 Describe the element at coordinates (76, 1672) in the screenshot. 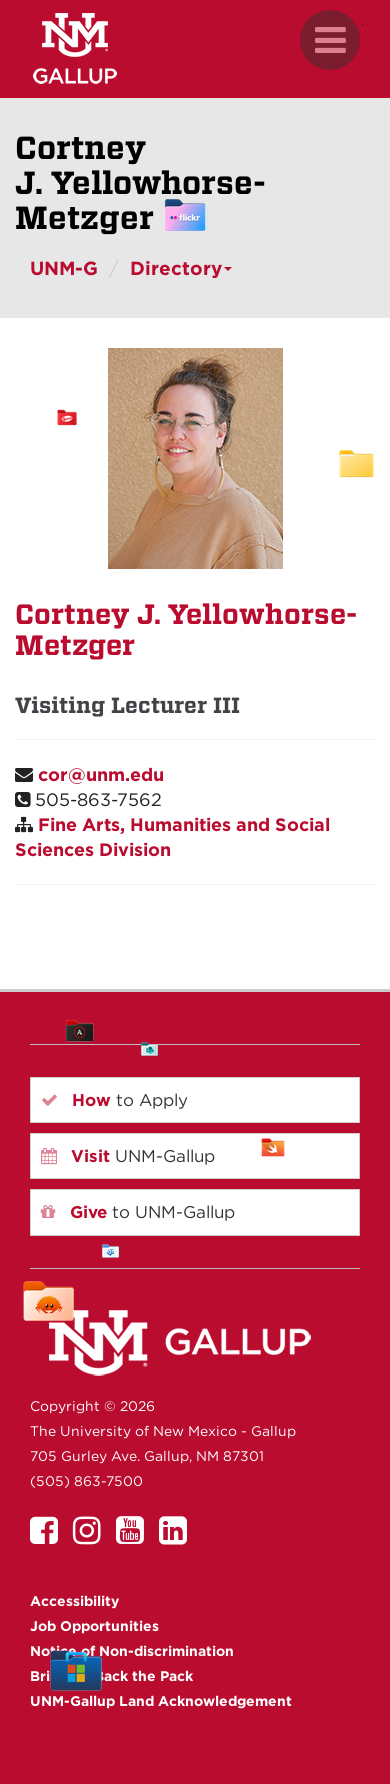

I see `open microsoft store downloads folder` at that location.